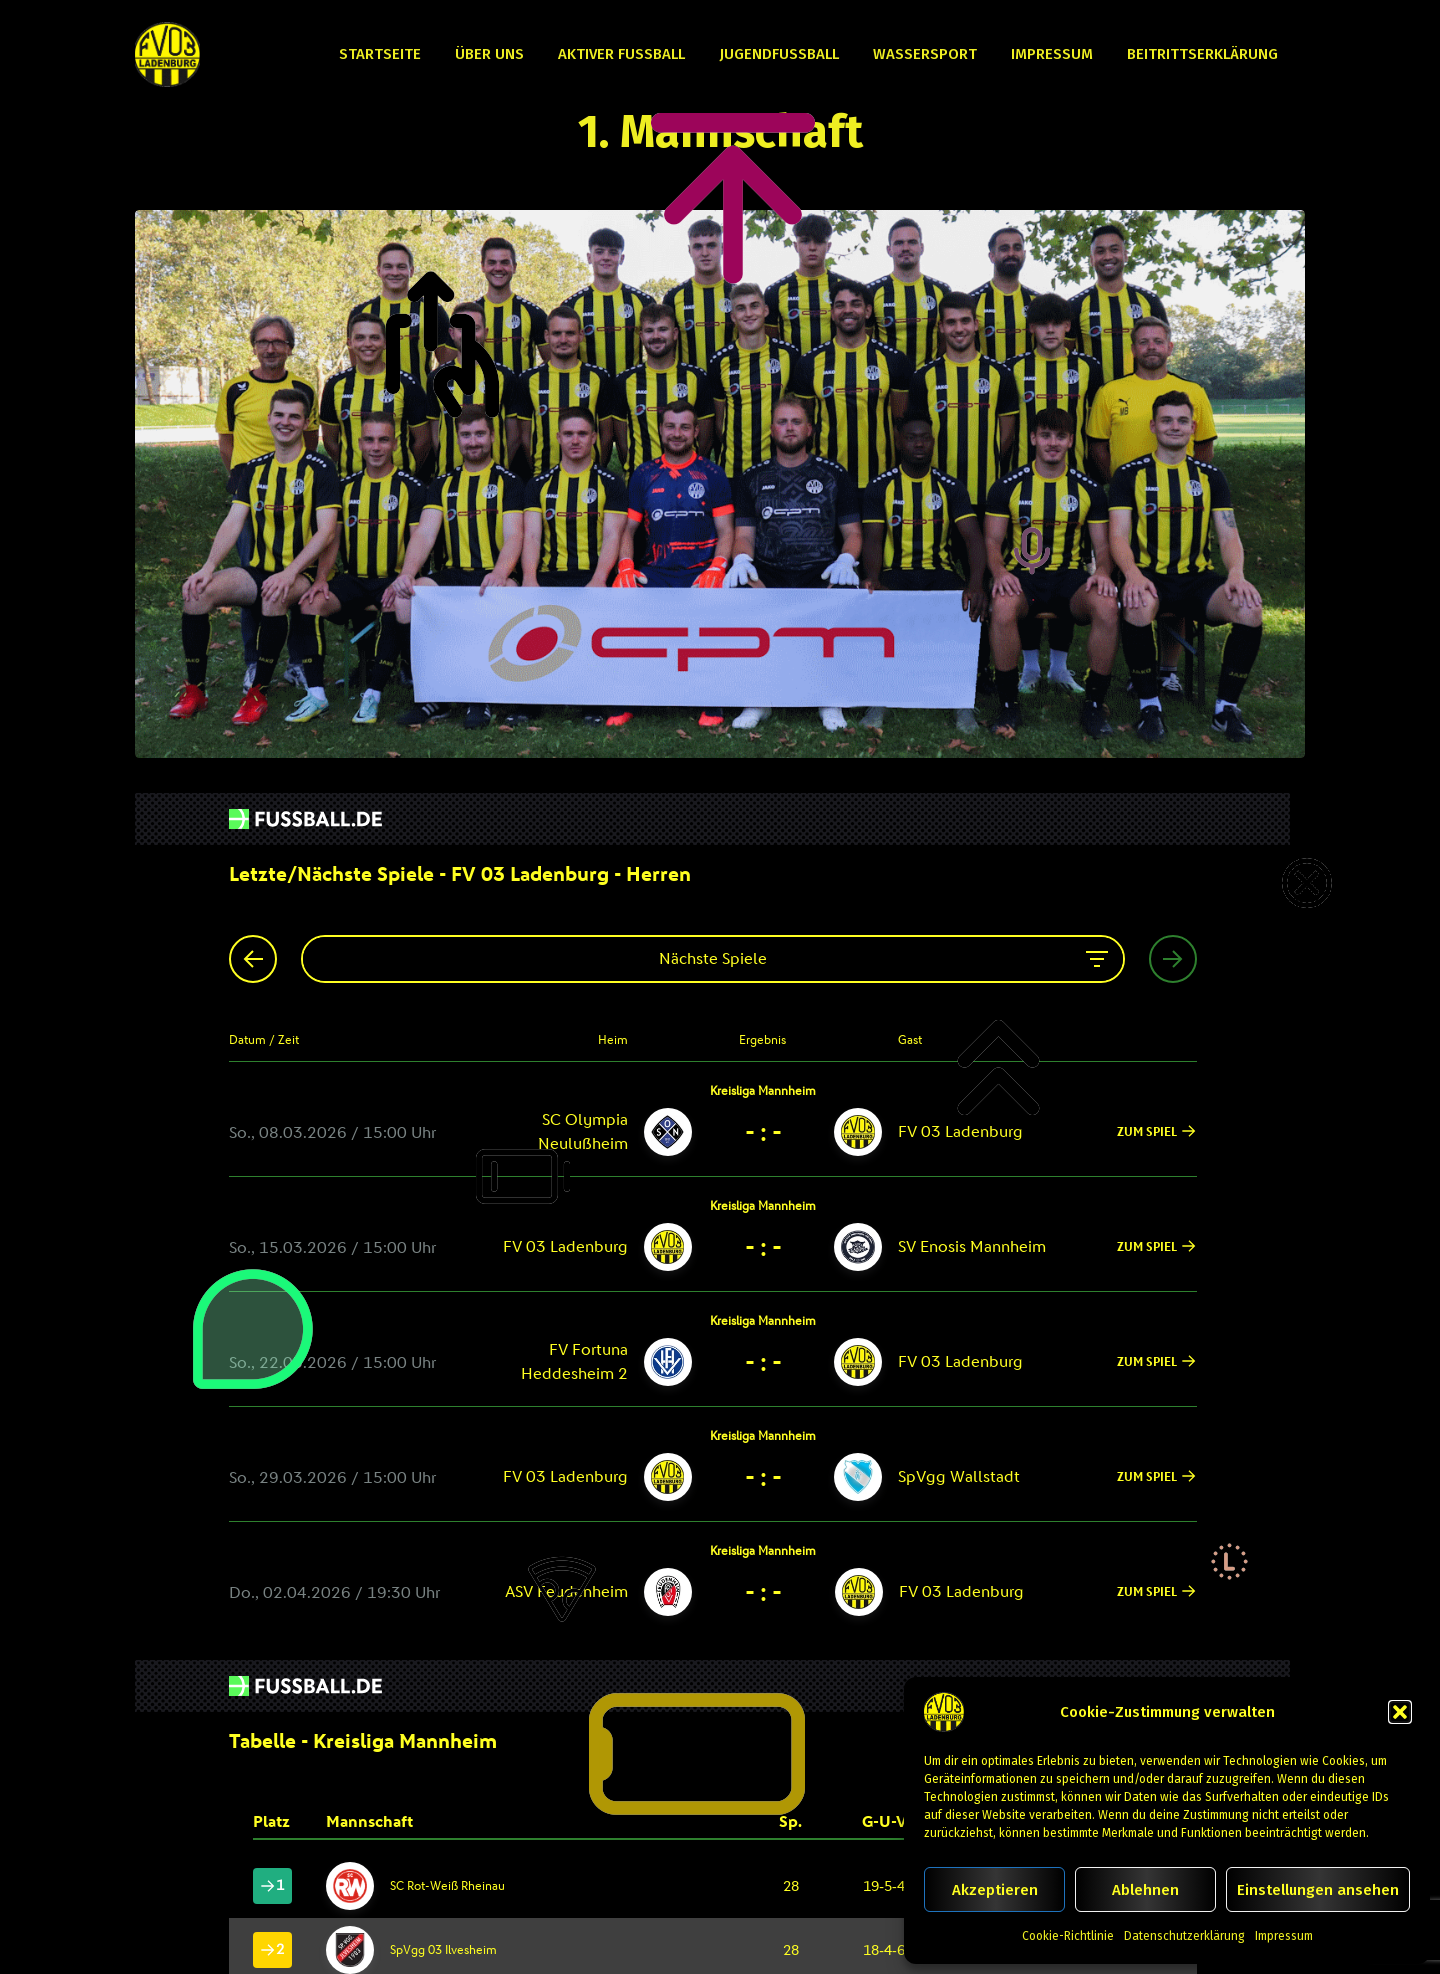  What do you see at coordinates (1229, 1561) in the screenshot?
I see `indicates a loading or processing state` at bounding box center [1229, 1561].